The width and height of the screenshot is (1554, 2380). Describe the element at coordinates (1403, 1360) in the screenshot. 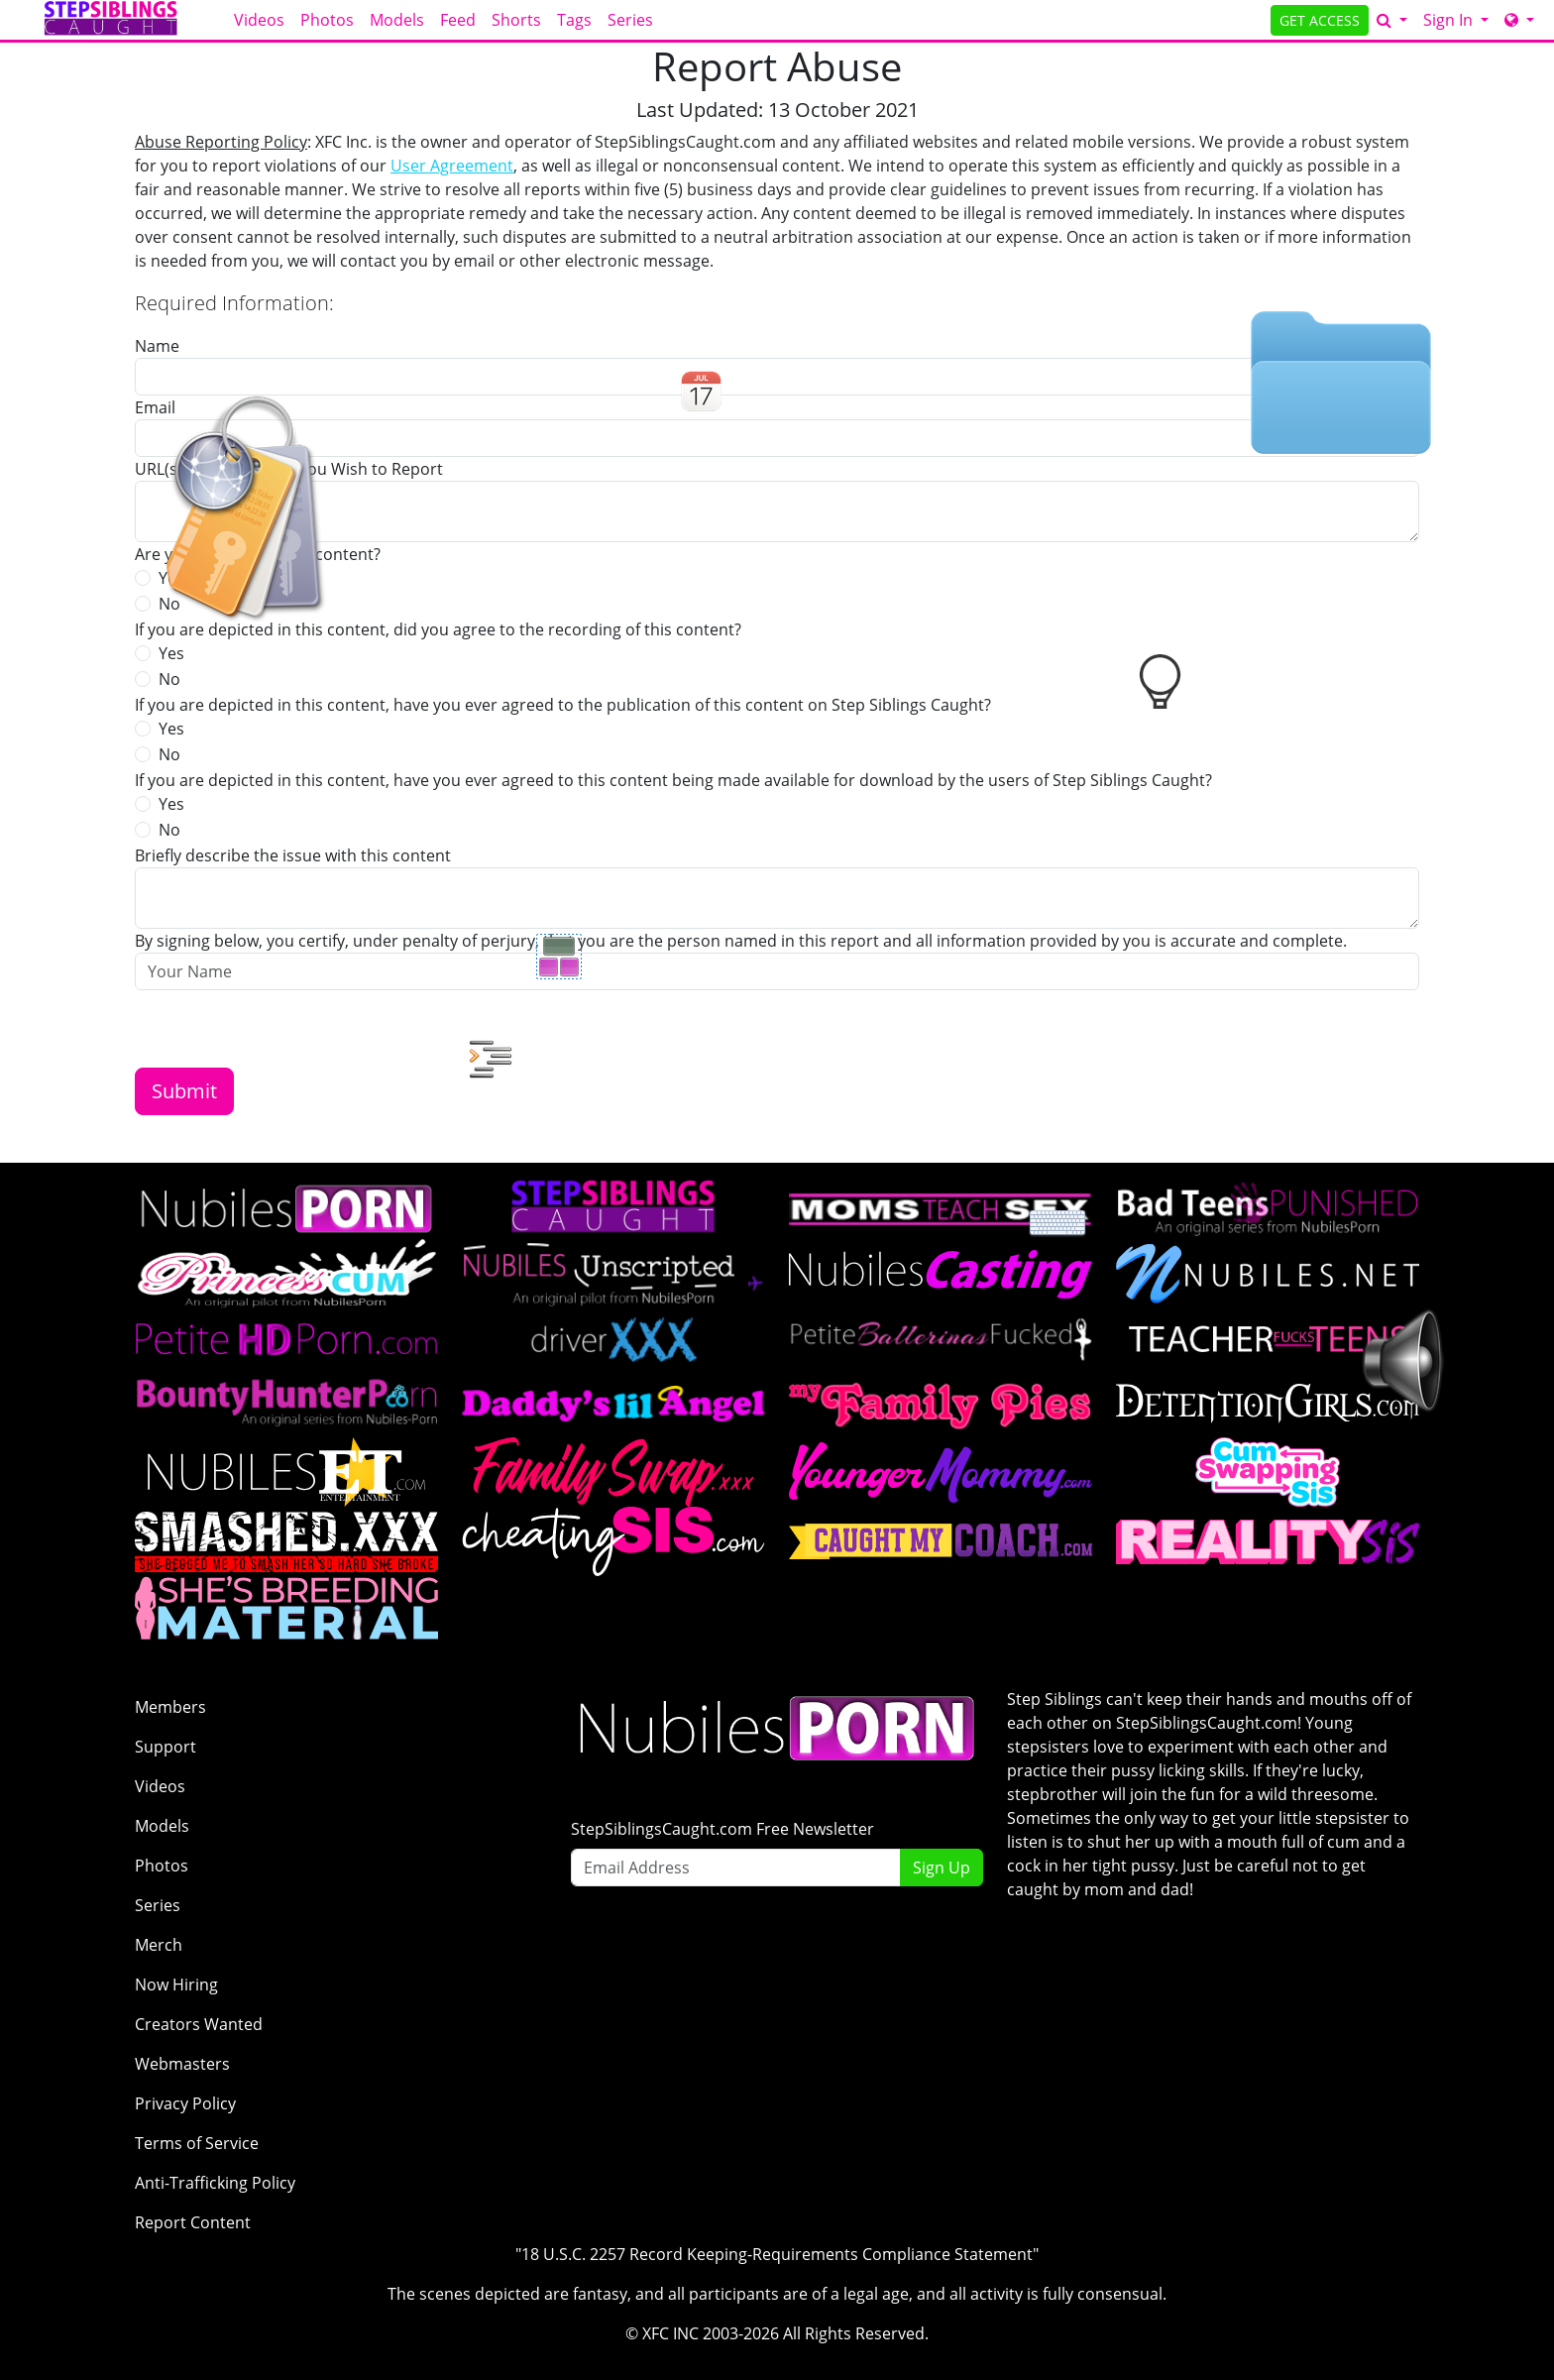

I see `access audio library in iMovie` at that location.